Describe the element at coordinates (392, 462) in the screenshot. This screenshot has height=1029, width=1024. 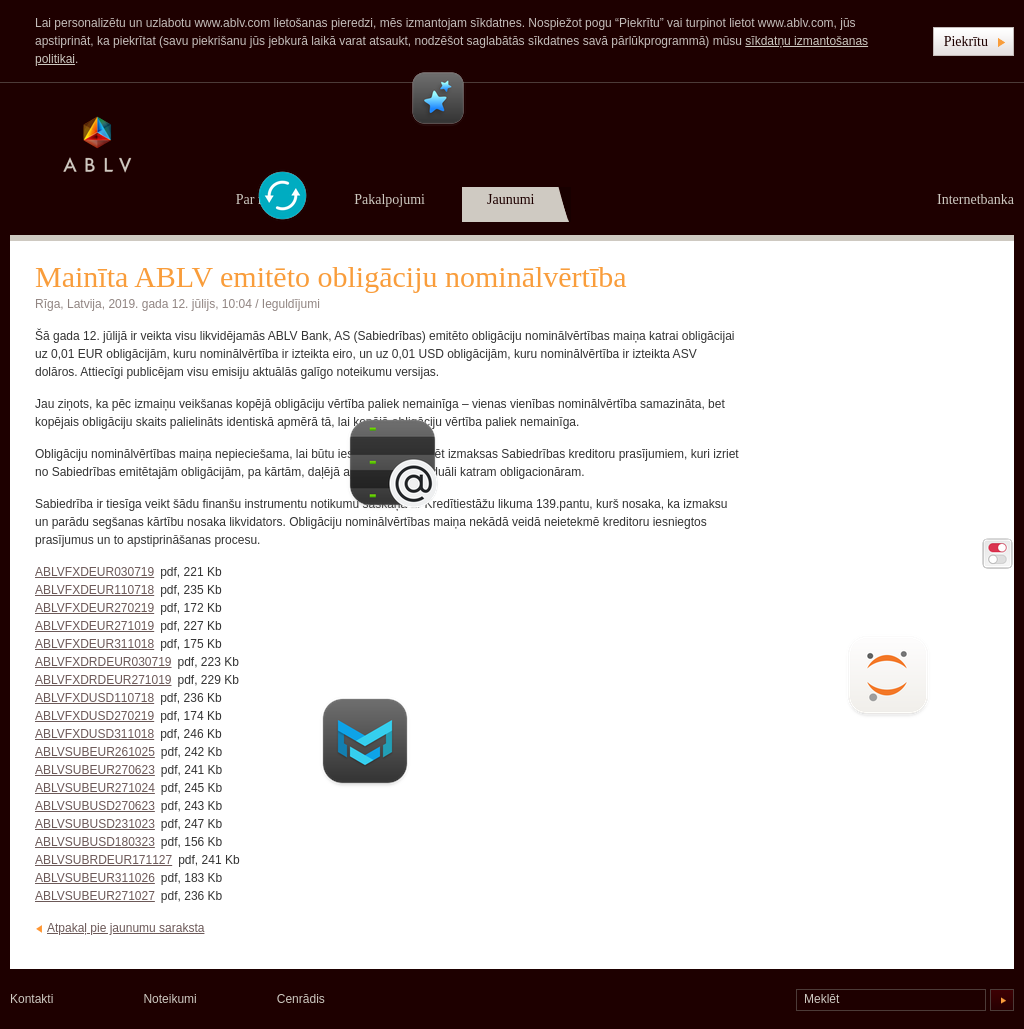
I see `configure dns server settings` at that location.